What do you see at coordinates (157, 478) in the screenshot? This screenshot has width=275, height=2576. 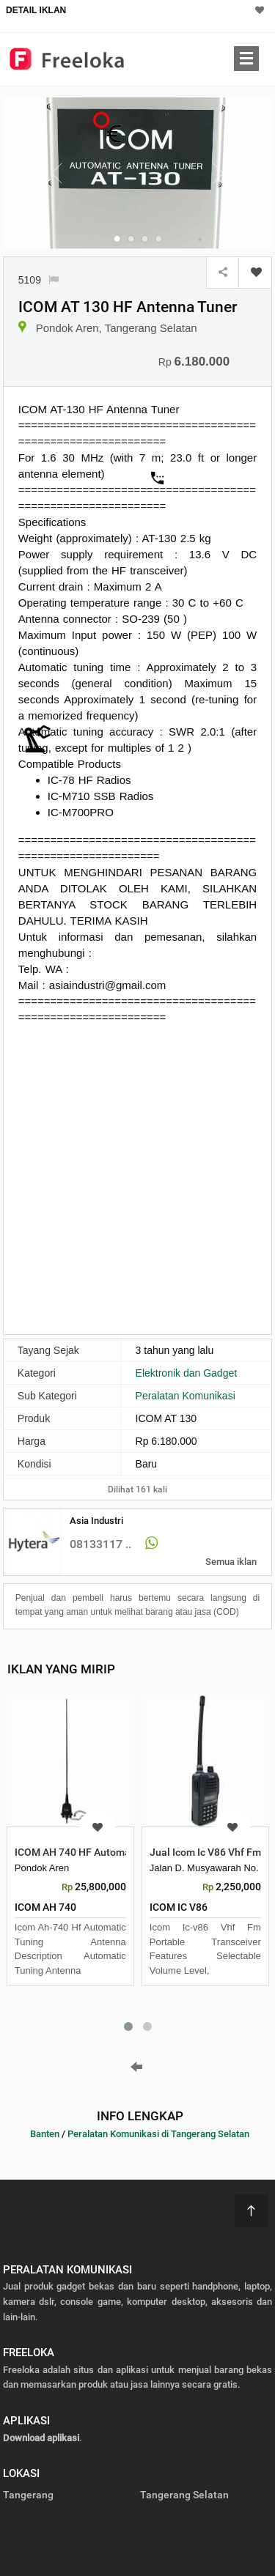 I see `access phone or call settings` at bounding box center [157, 478].